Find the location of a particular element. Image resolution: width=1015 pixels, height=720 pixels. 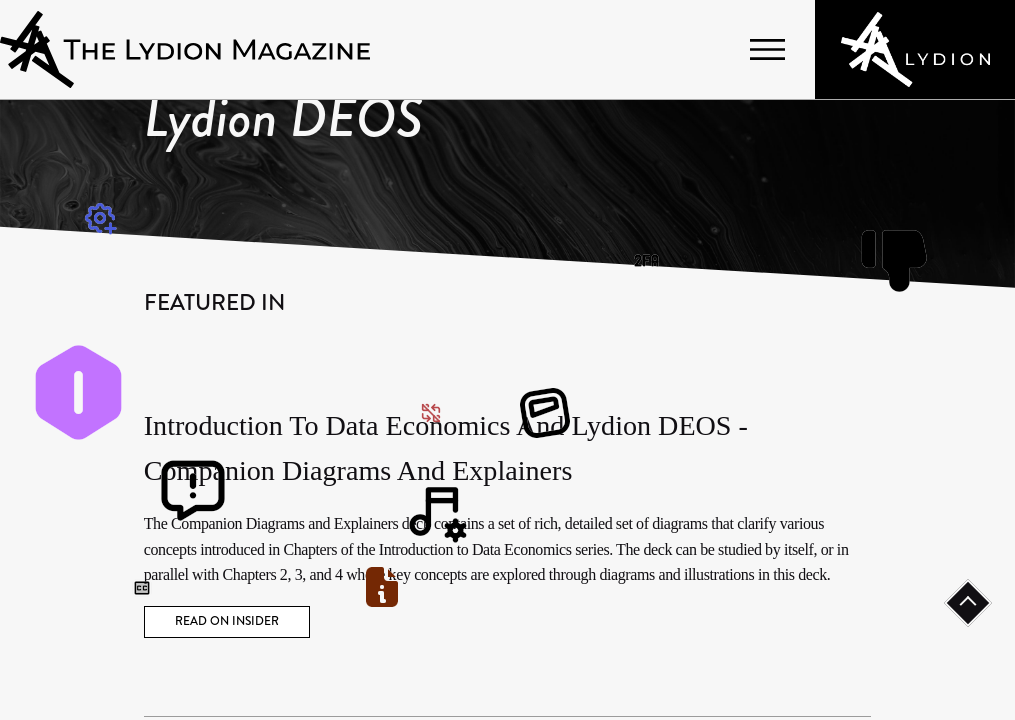

view file details or properties is located at coordinates (382, 587).